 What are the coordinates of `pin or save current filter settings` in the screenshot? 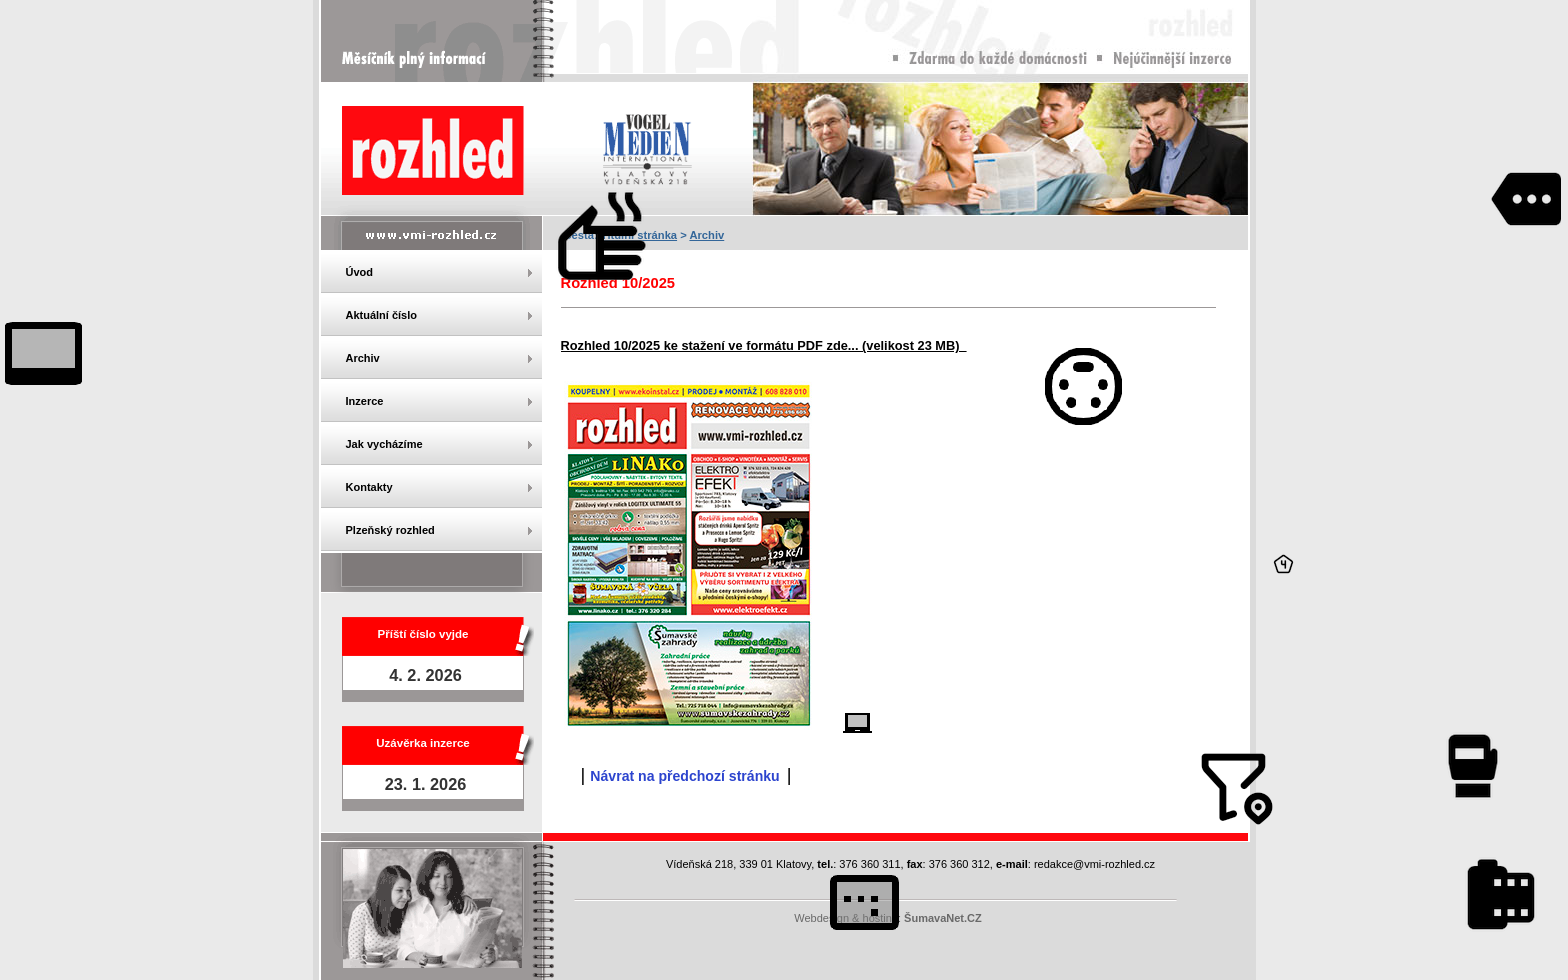 It's located at (1233, 785).